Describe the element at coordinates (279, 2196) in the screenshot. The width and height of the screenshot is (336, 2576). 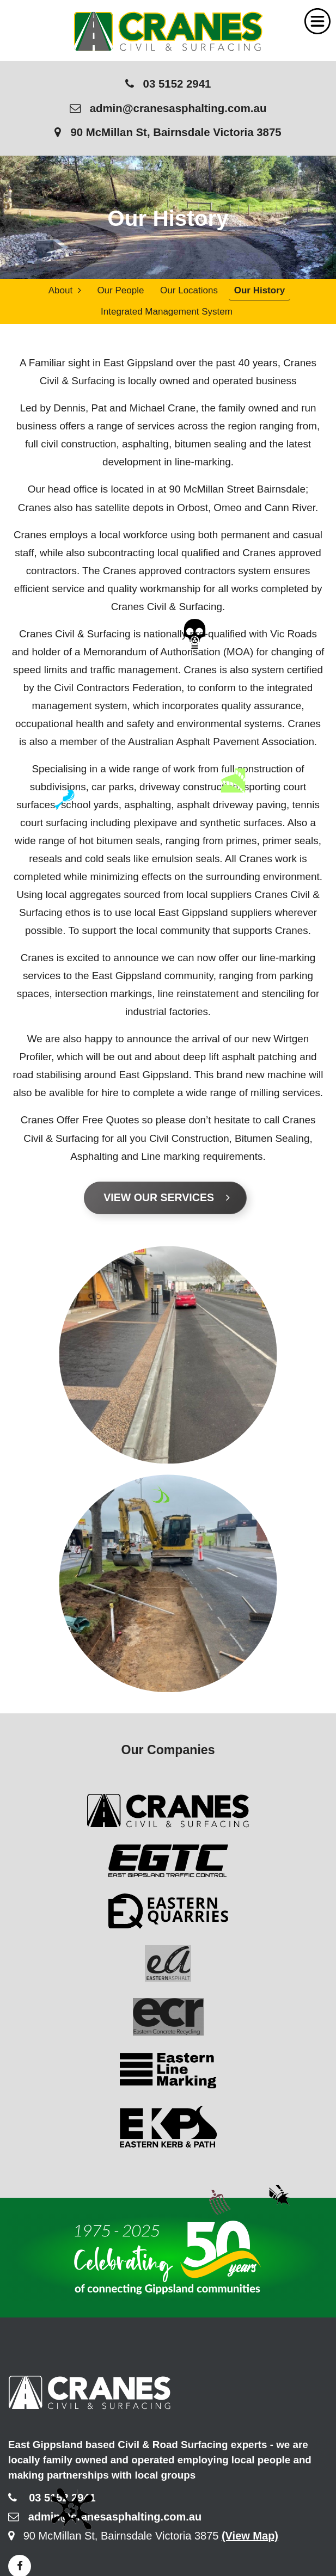
I see `fire cannon or launch projectile` at that location.